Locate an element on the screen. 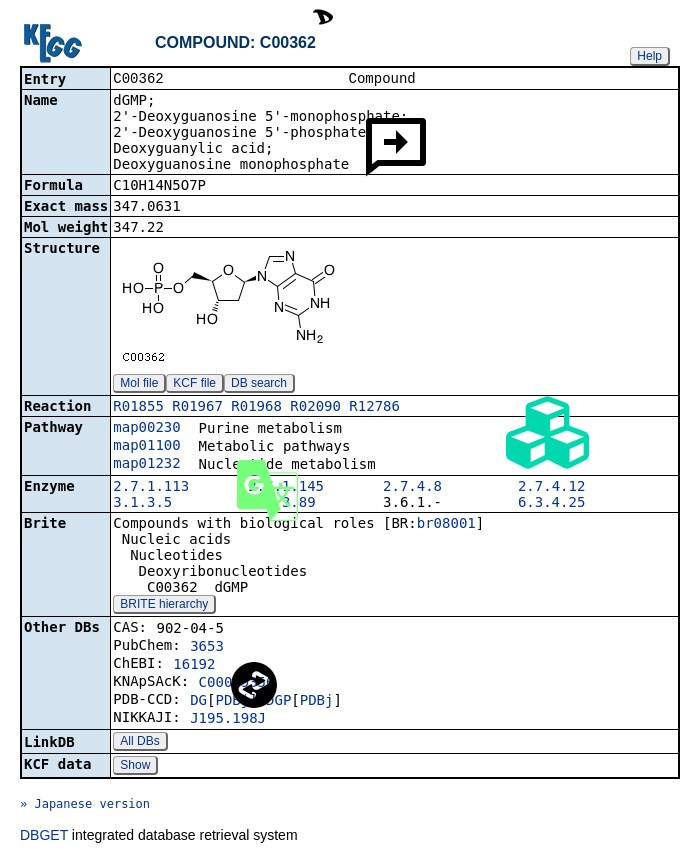  forward a chat message is located at coordinates (396, 145).